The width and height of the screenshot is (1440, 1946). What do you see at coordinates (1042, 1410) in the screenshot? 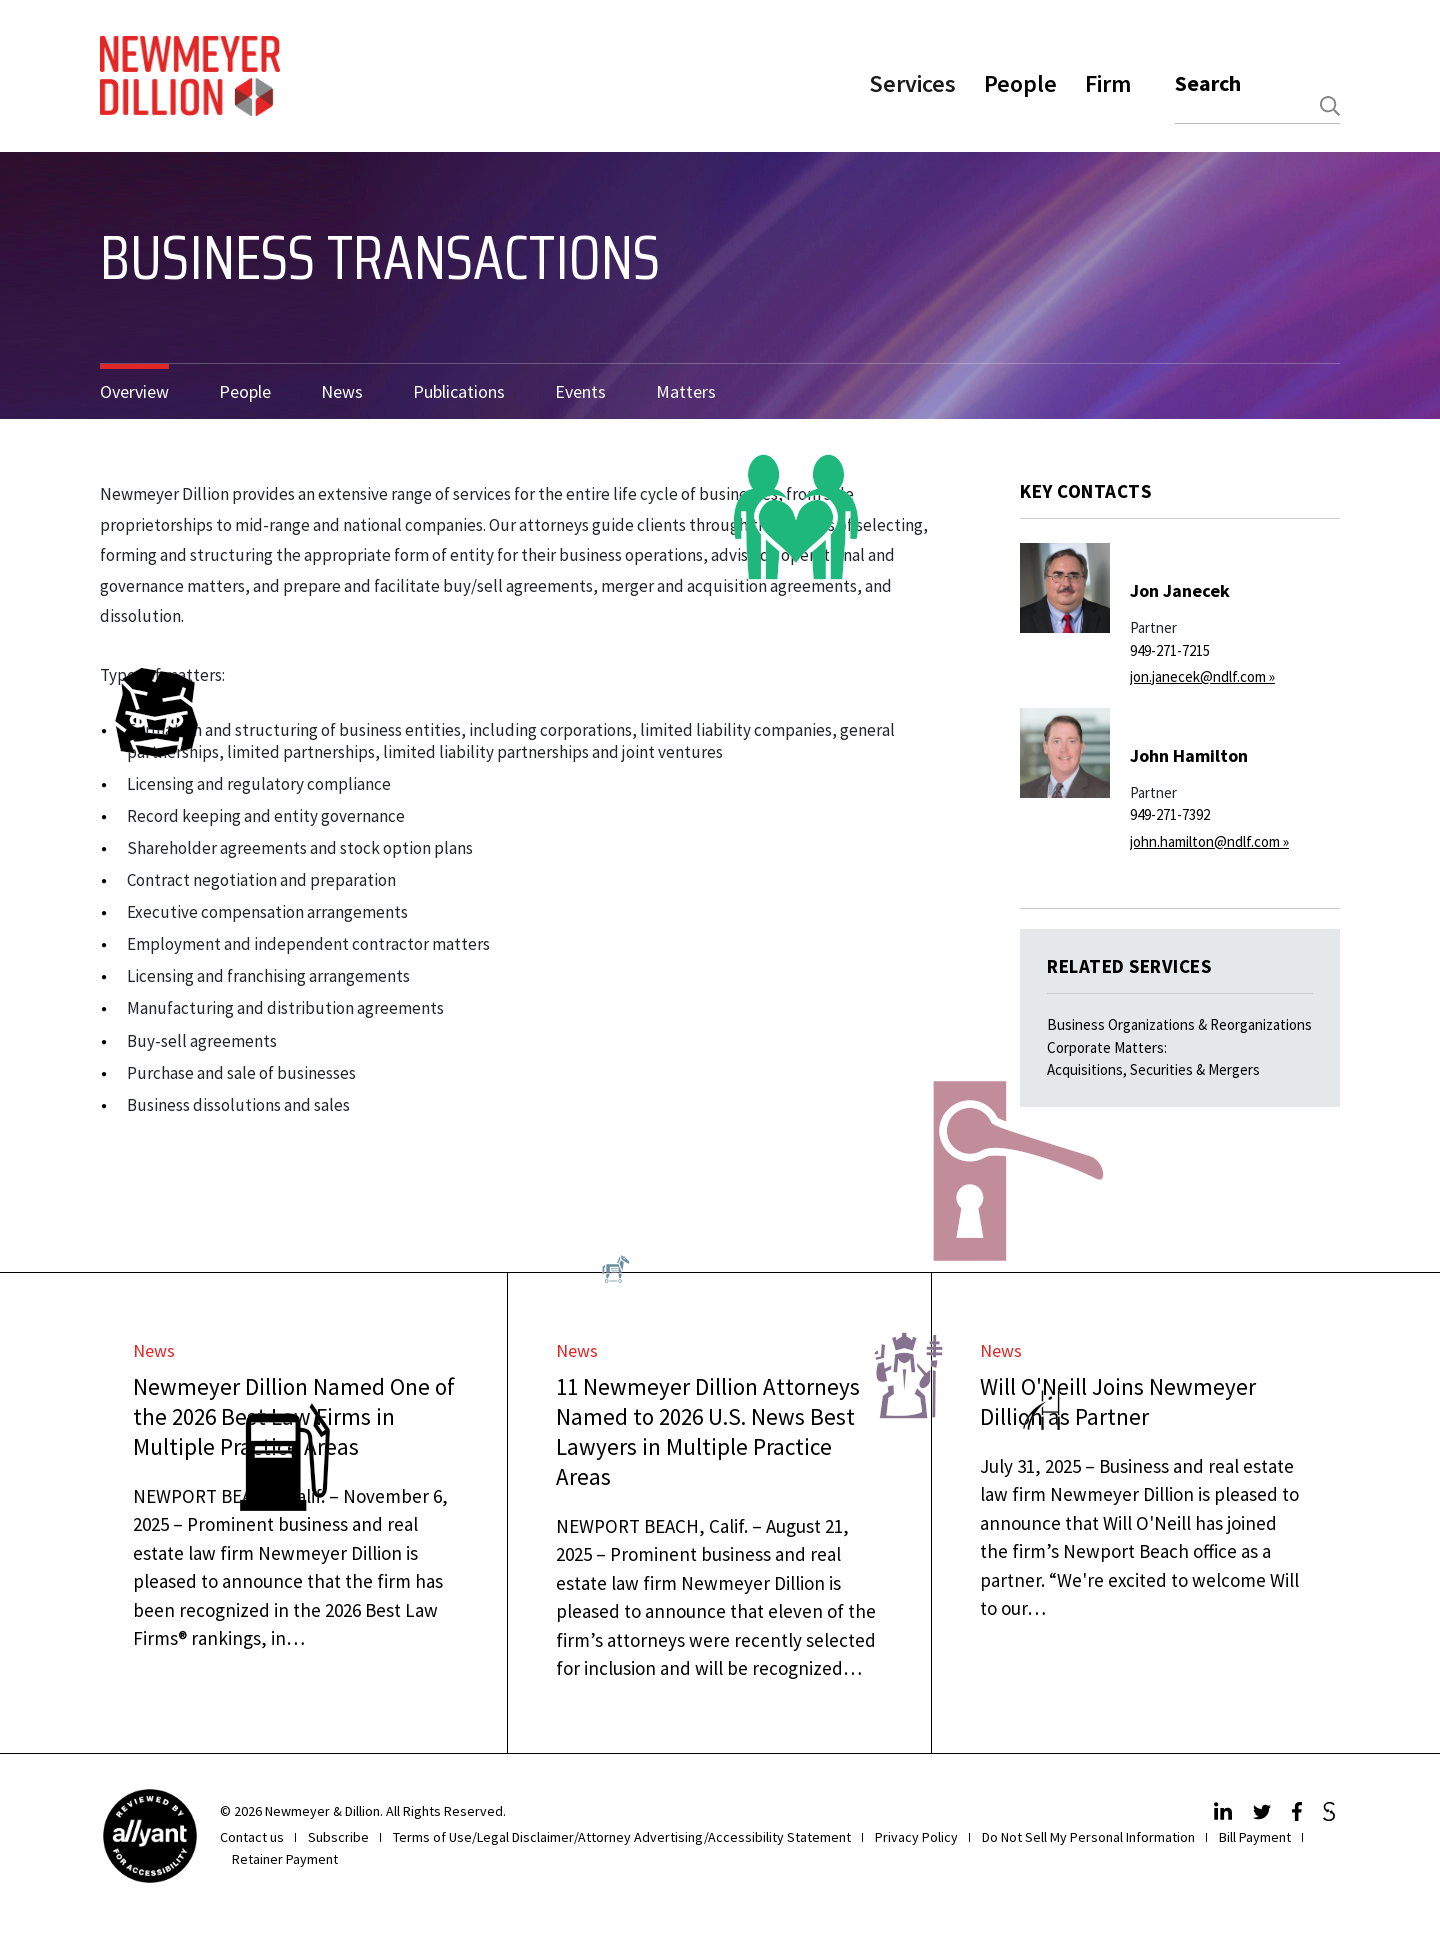
I see `indicates a successful rugby conversion kick` at bounding box center [1042, 1410].